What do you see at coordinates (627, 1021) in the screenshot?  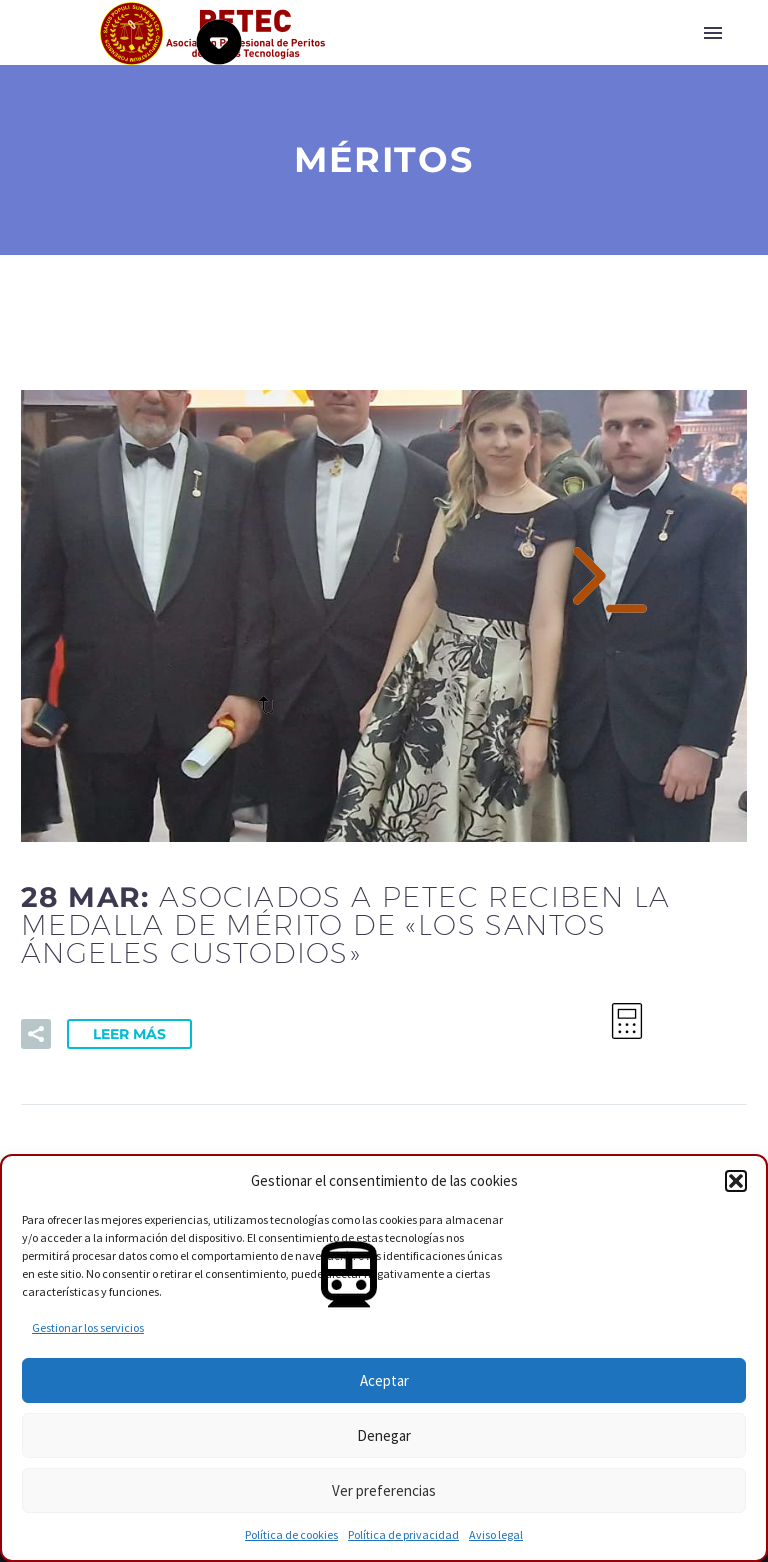 I see `open the calculator app` at bounding box center [627, 1021].